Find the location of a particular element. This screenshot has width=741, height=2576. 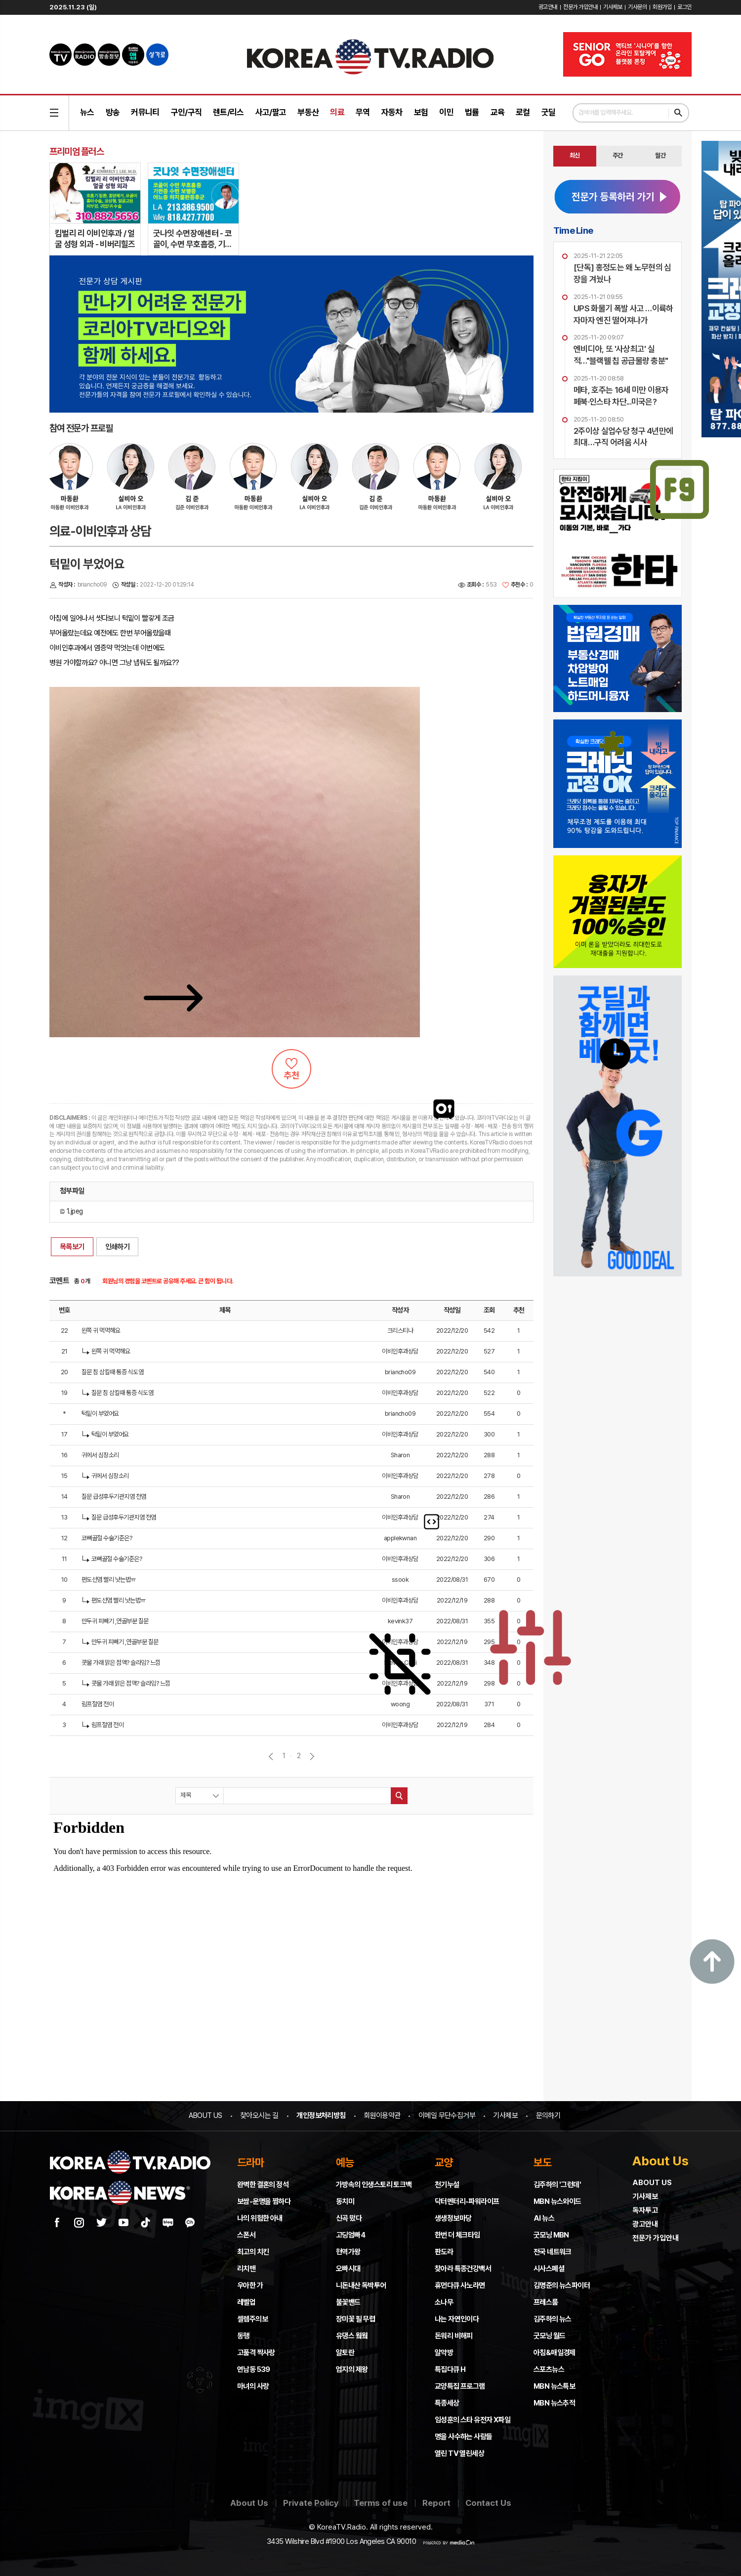

press F9 function key is located at coordinates (679, 489).